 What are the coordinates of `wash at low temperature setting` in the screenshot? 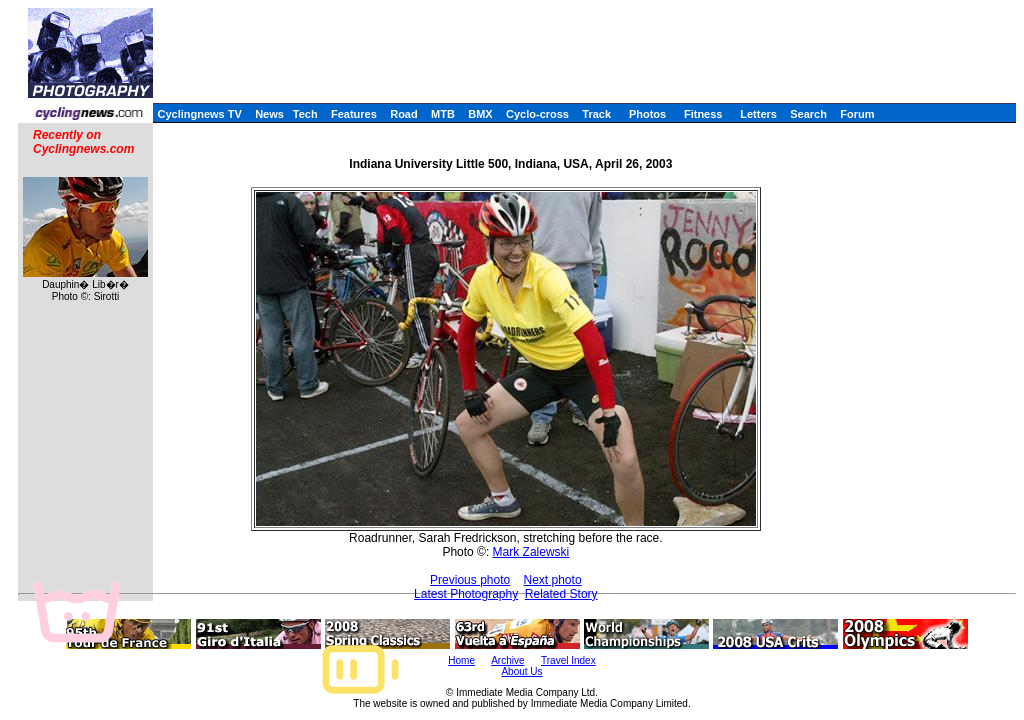 It's located at (77, 612).